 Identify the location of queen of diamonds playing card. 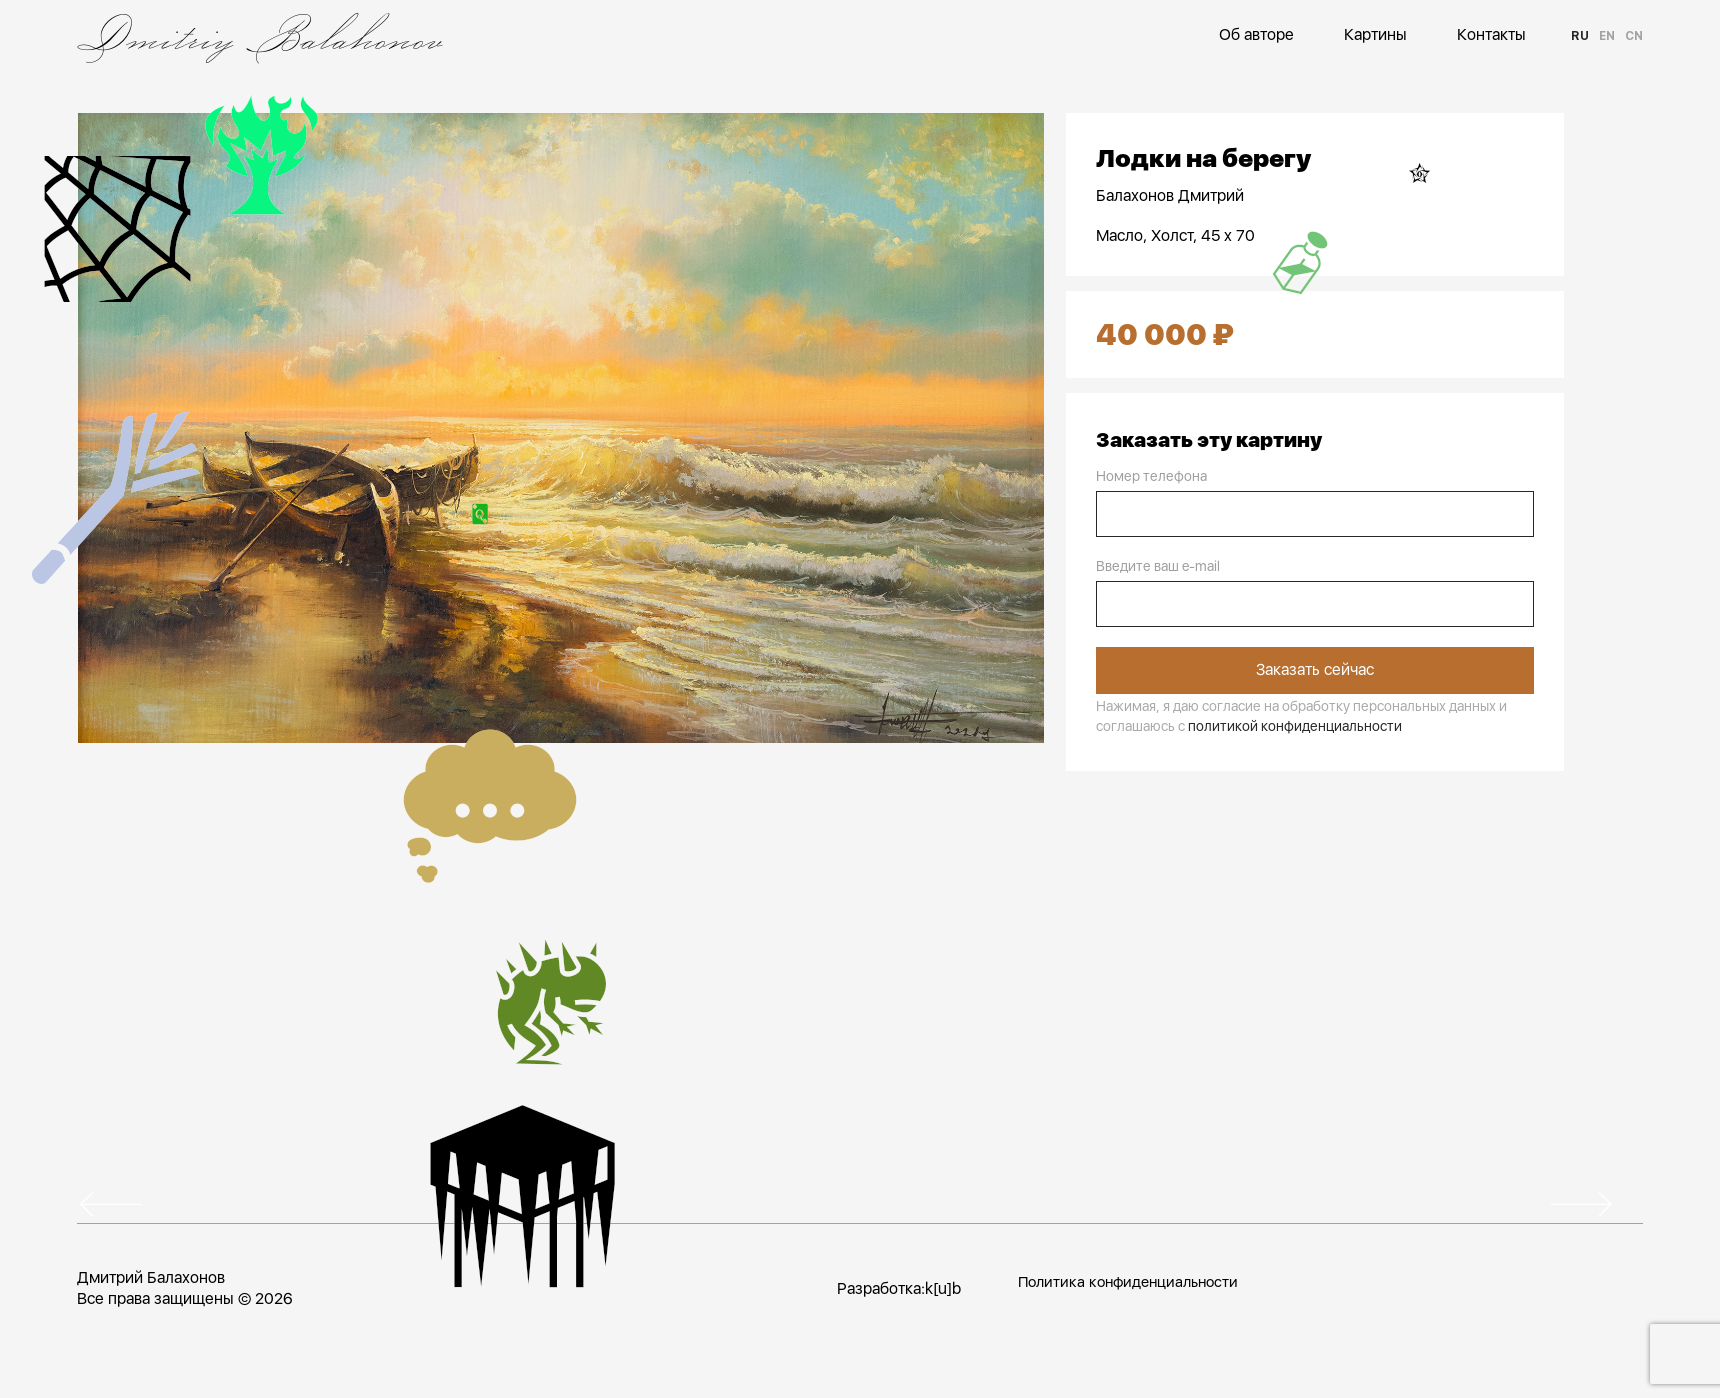
(480, 514).